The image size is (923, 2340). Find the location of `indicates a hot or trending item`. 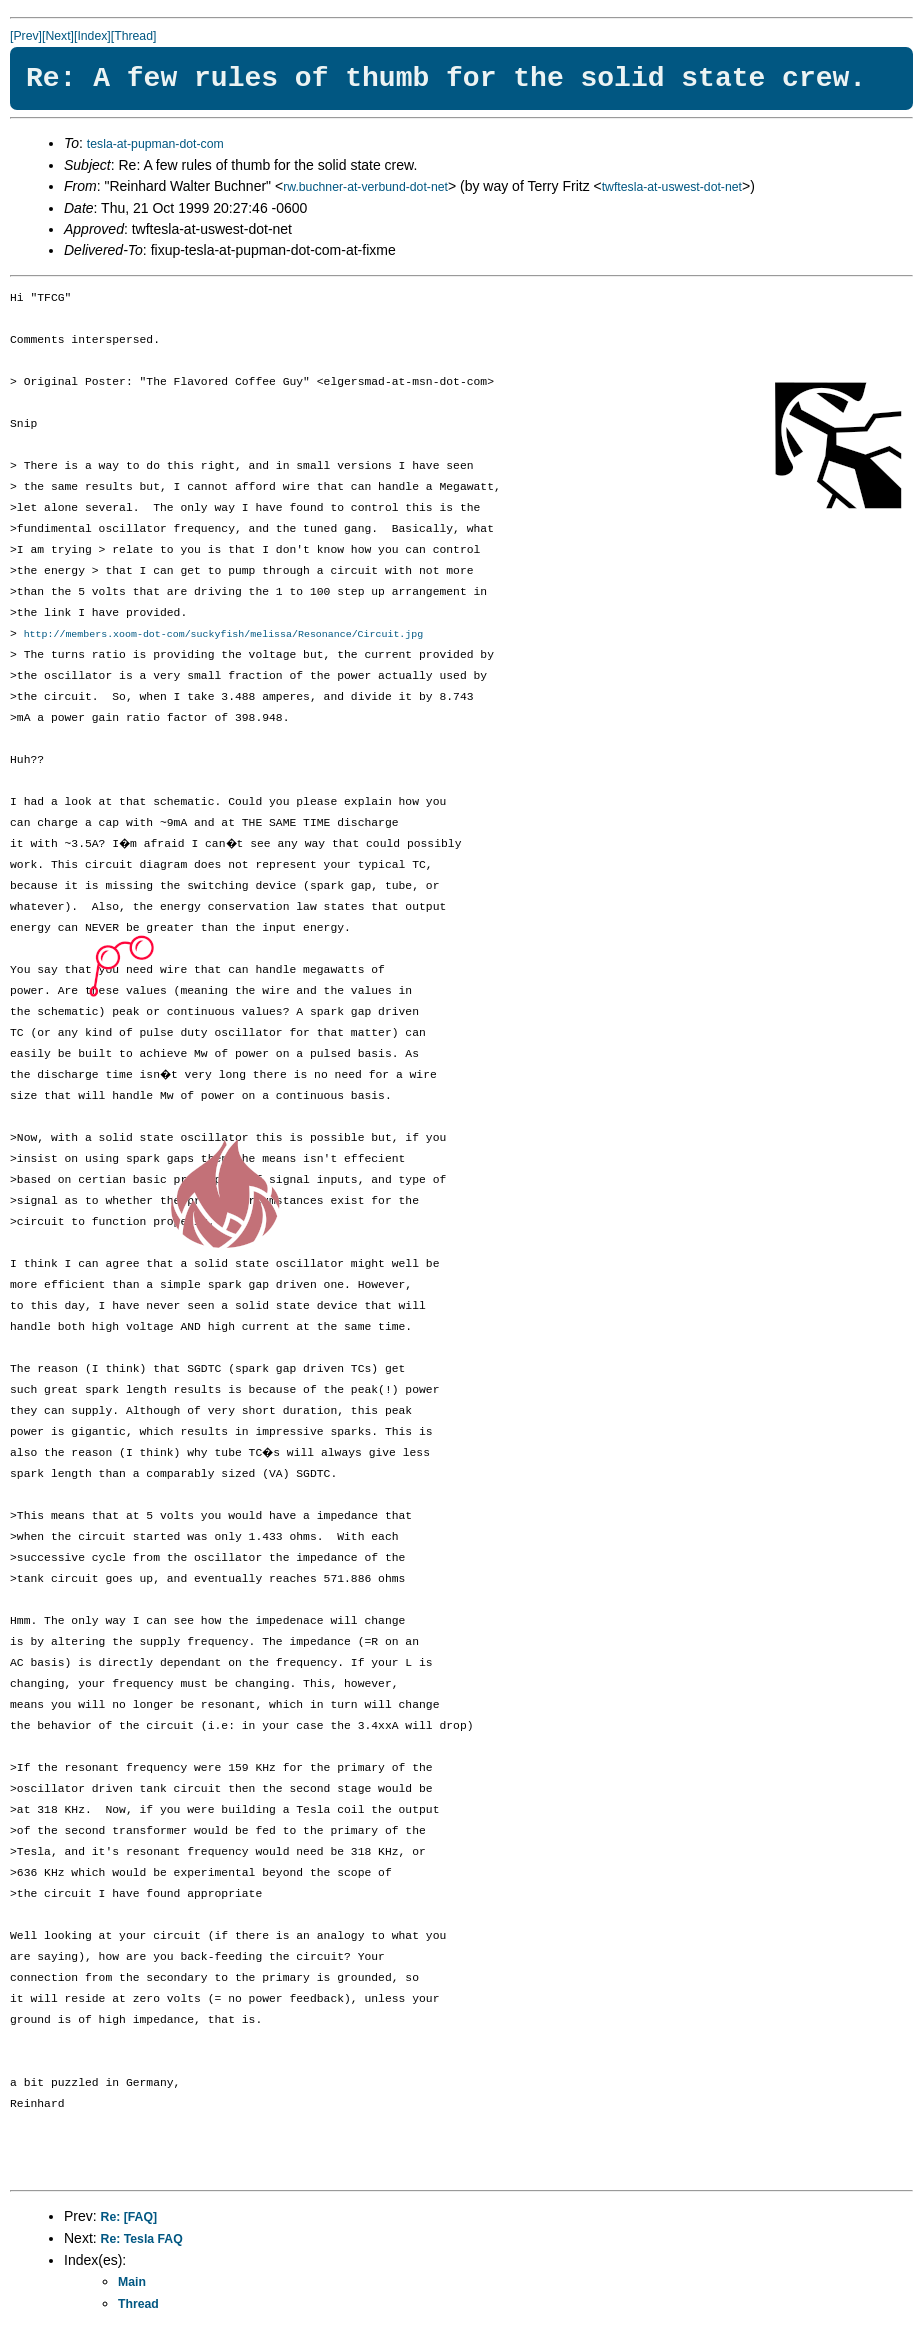

indicates a hot or trending item is located at coordinates (225, 1194).